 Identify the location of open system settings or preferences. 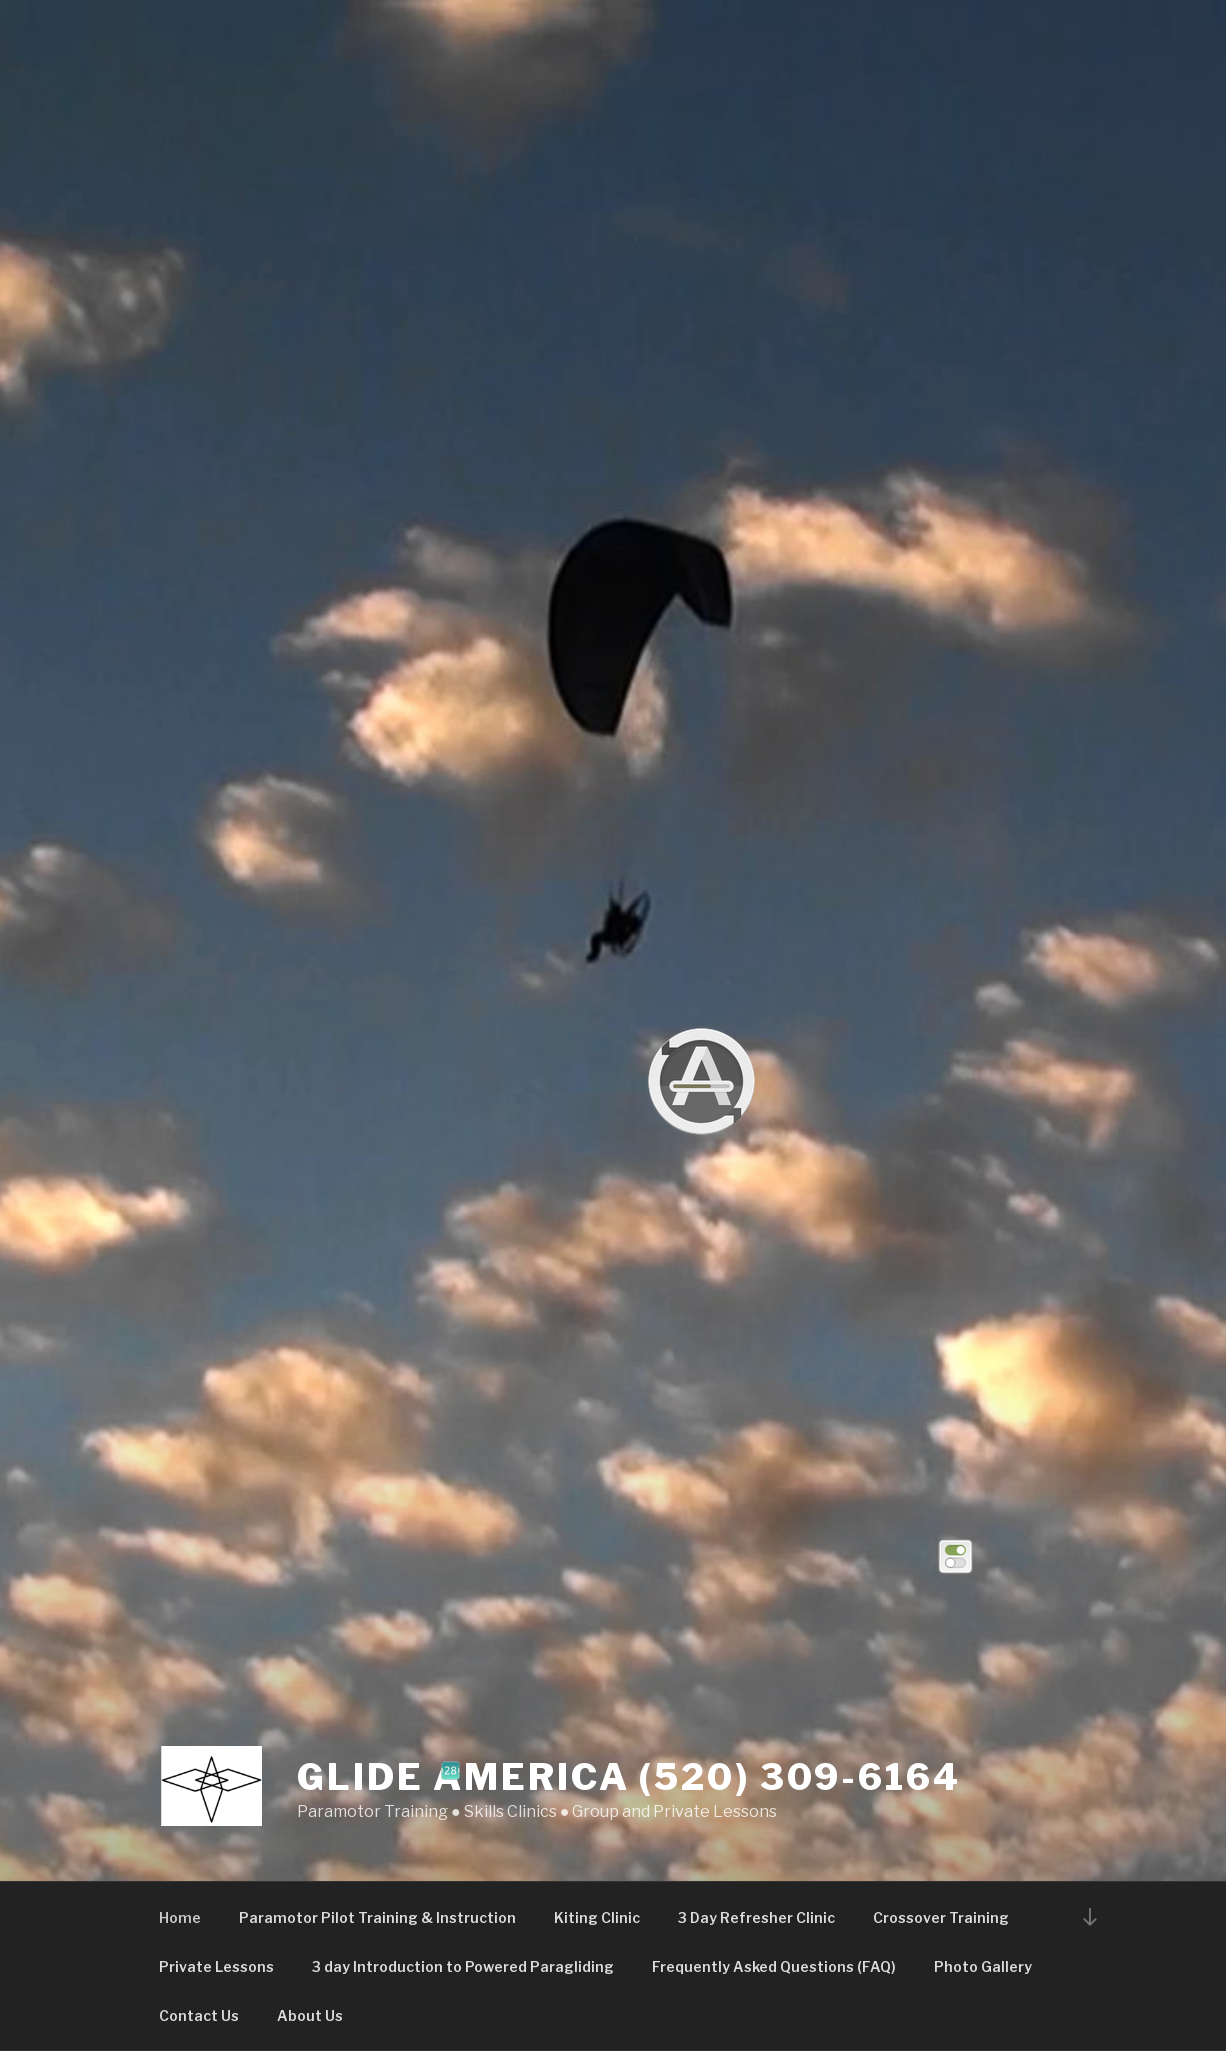
(955, 1556).